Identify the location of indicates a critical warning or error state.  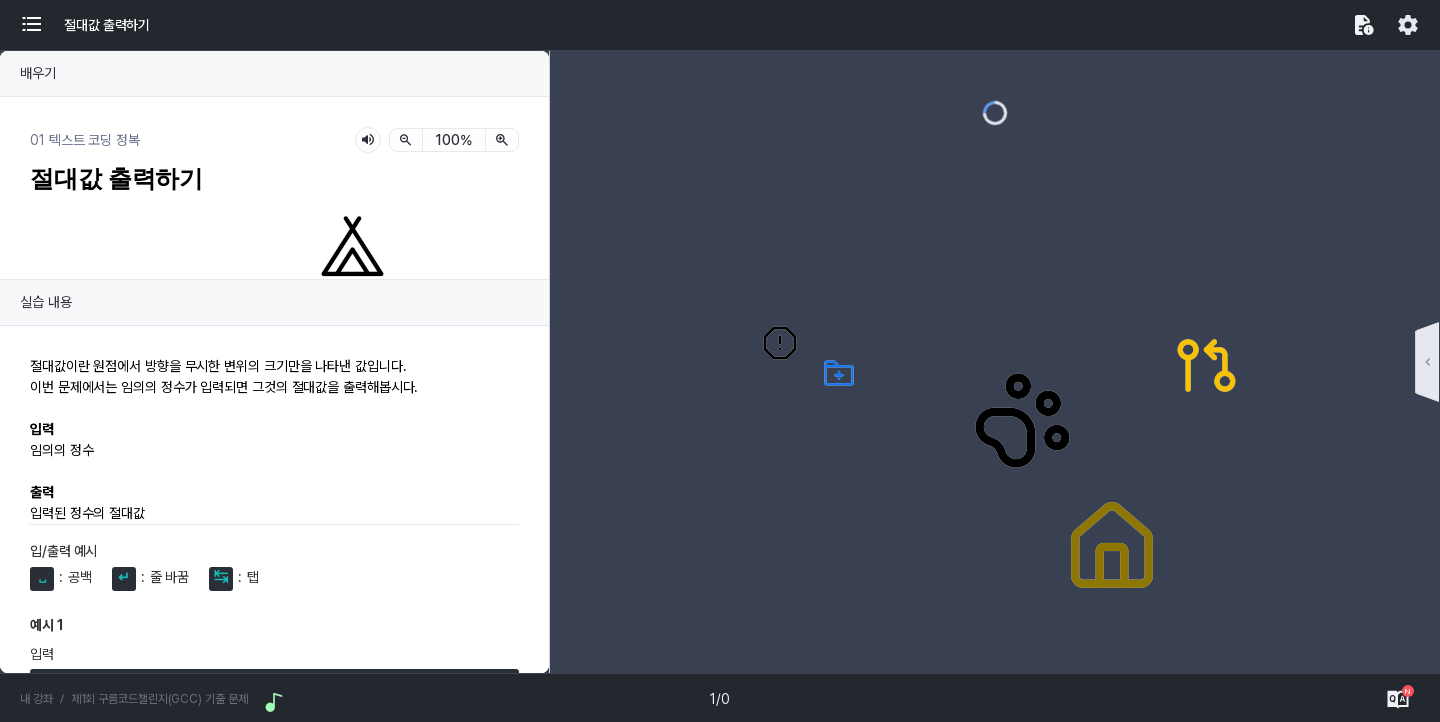
(780, 343).